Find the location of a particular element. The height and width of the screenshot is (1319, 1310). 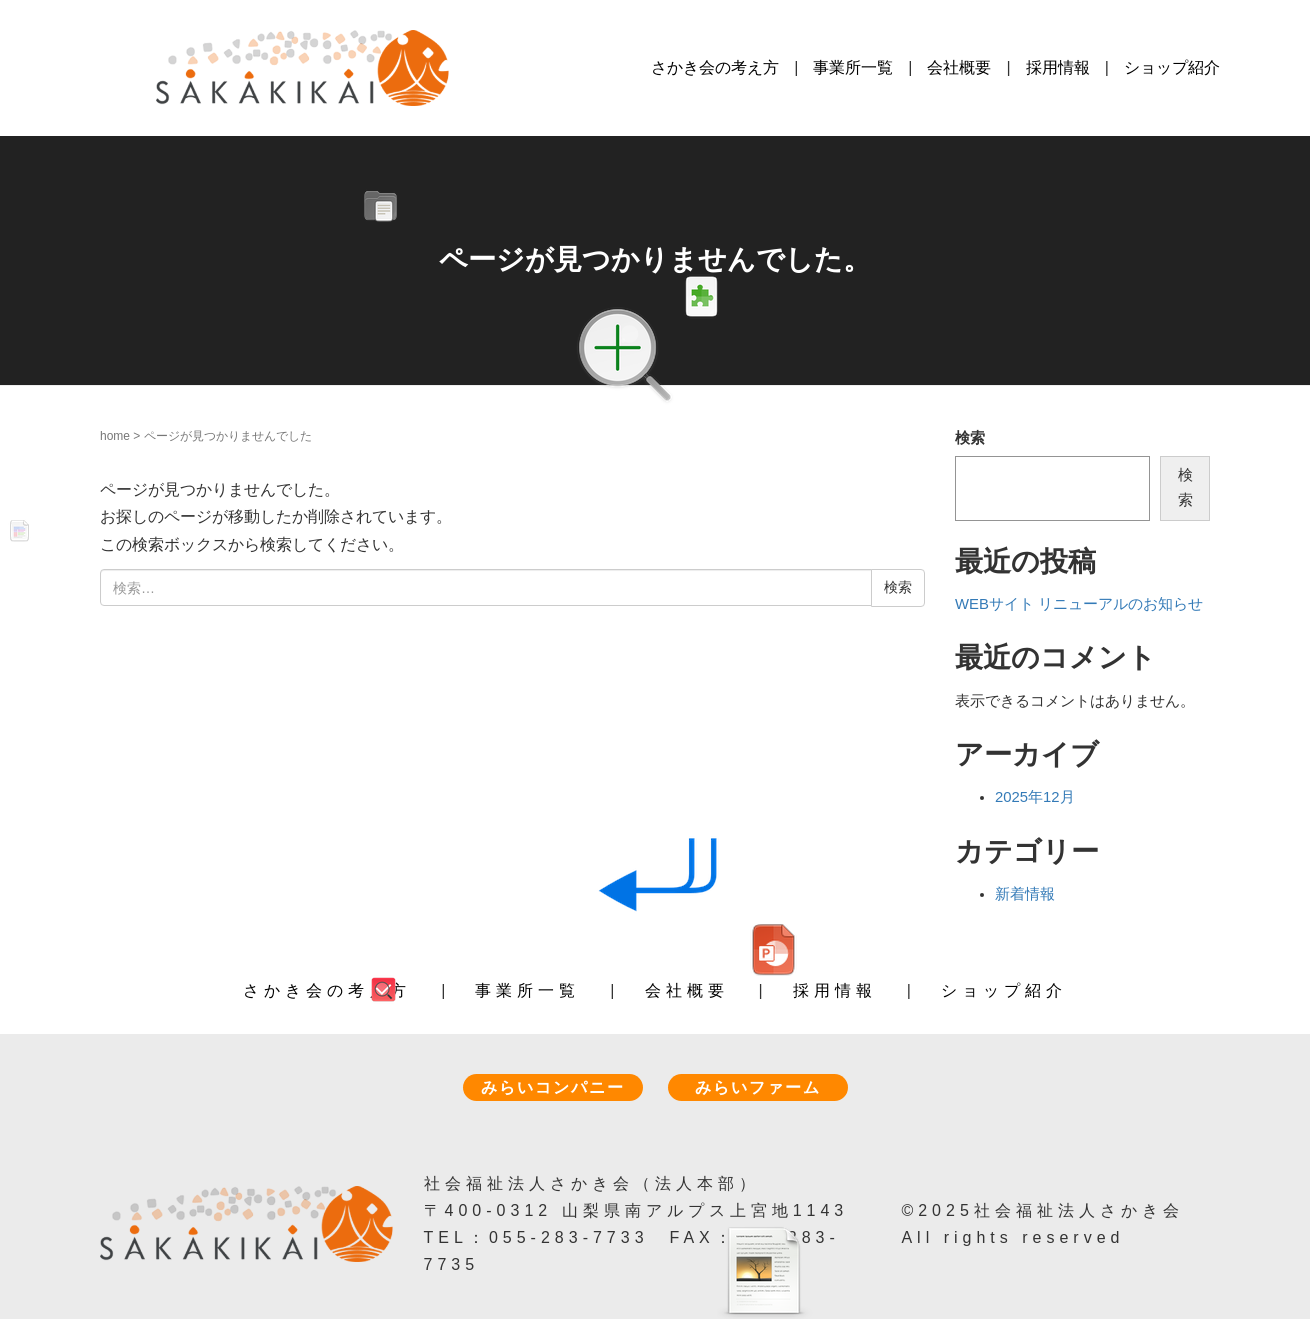

powerpoint slideshow file is located at coordinates (773, 949).